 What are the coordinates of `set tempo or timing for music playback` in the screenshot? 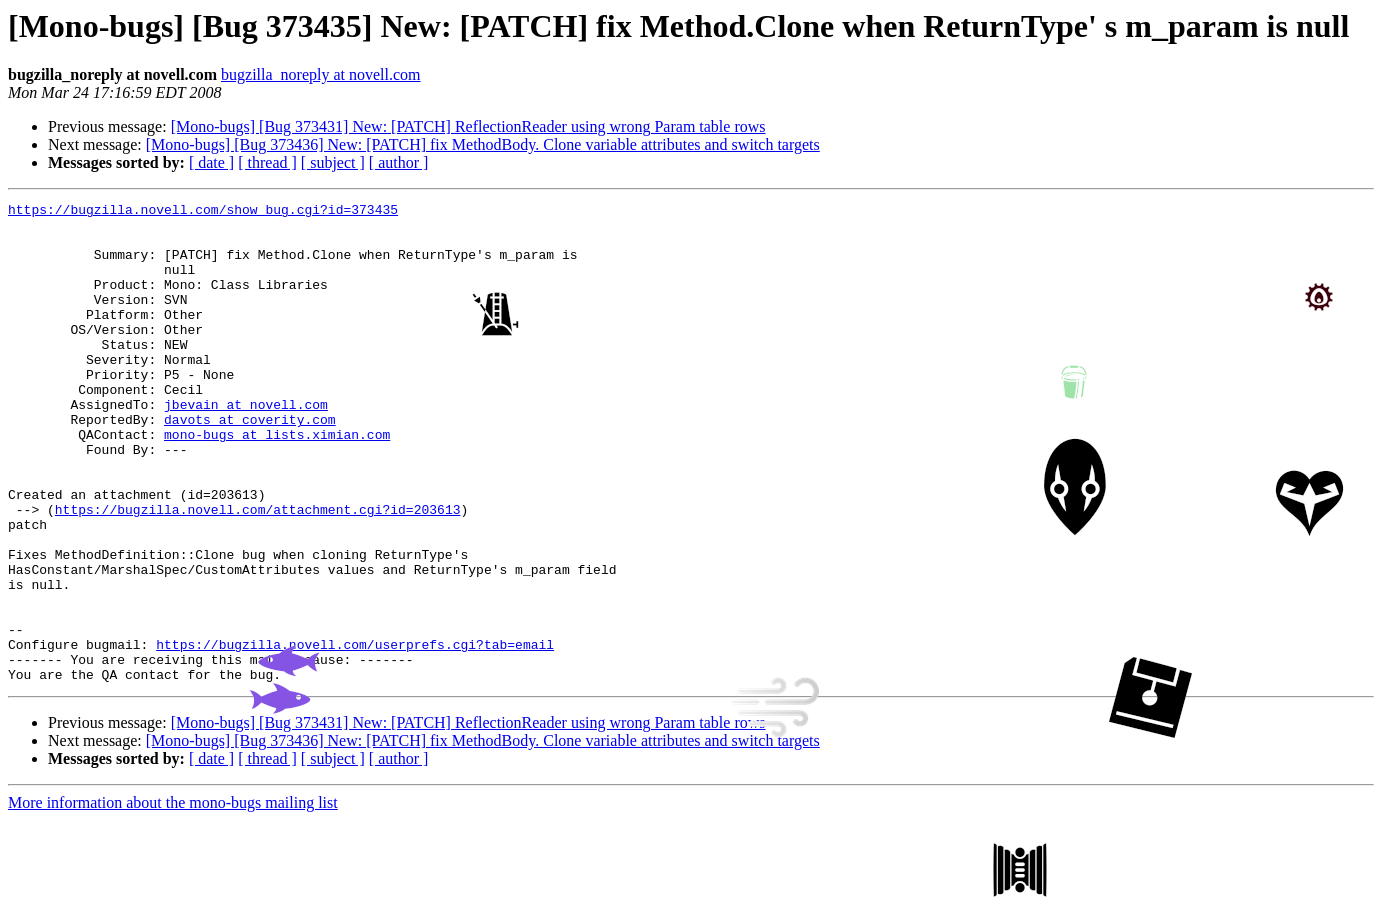 It's located at (497, 311).